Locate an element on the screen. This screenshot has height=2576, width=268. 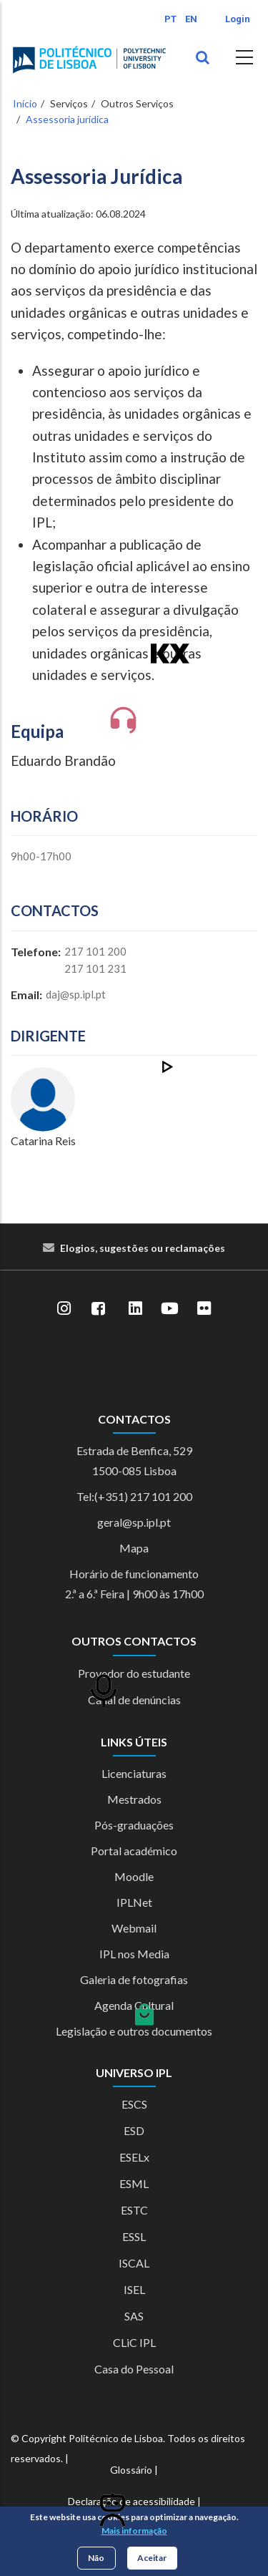
view your shopping bag is located at coordinates (144, 2015).